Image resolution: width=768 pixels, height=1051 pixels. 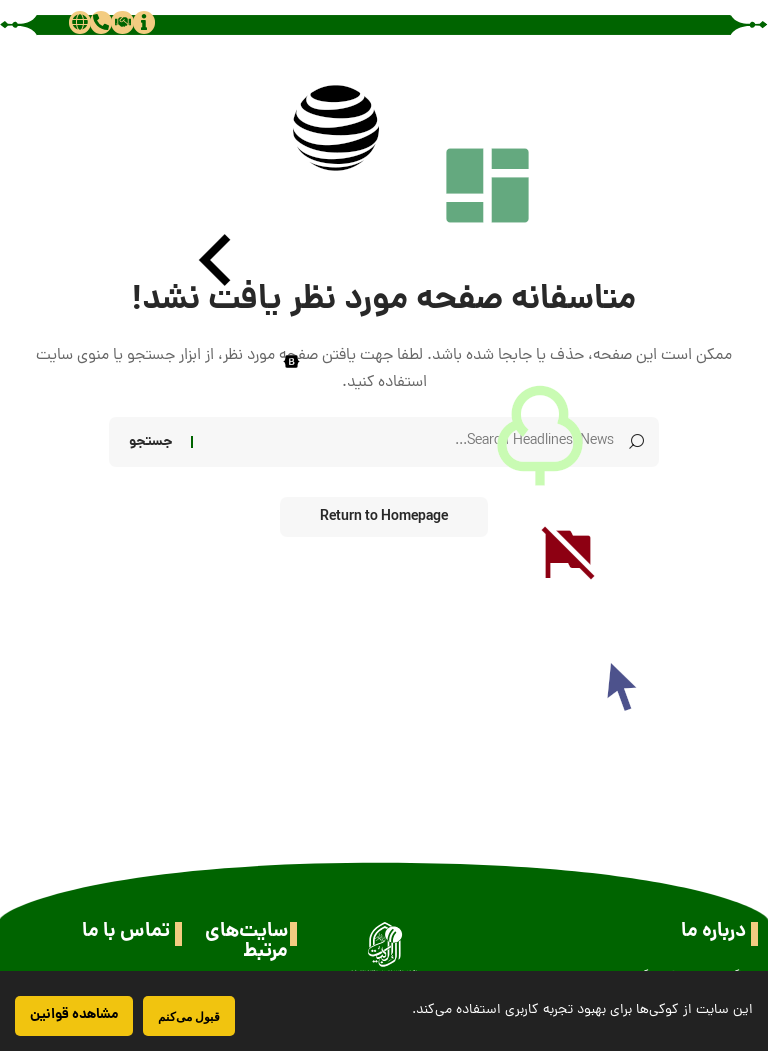 I want to click on bootstrap framework logo, so click(x=291, y=361).